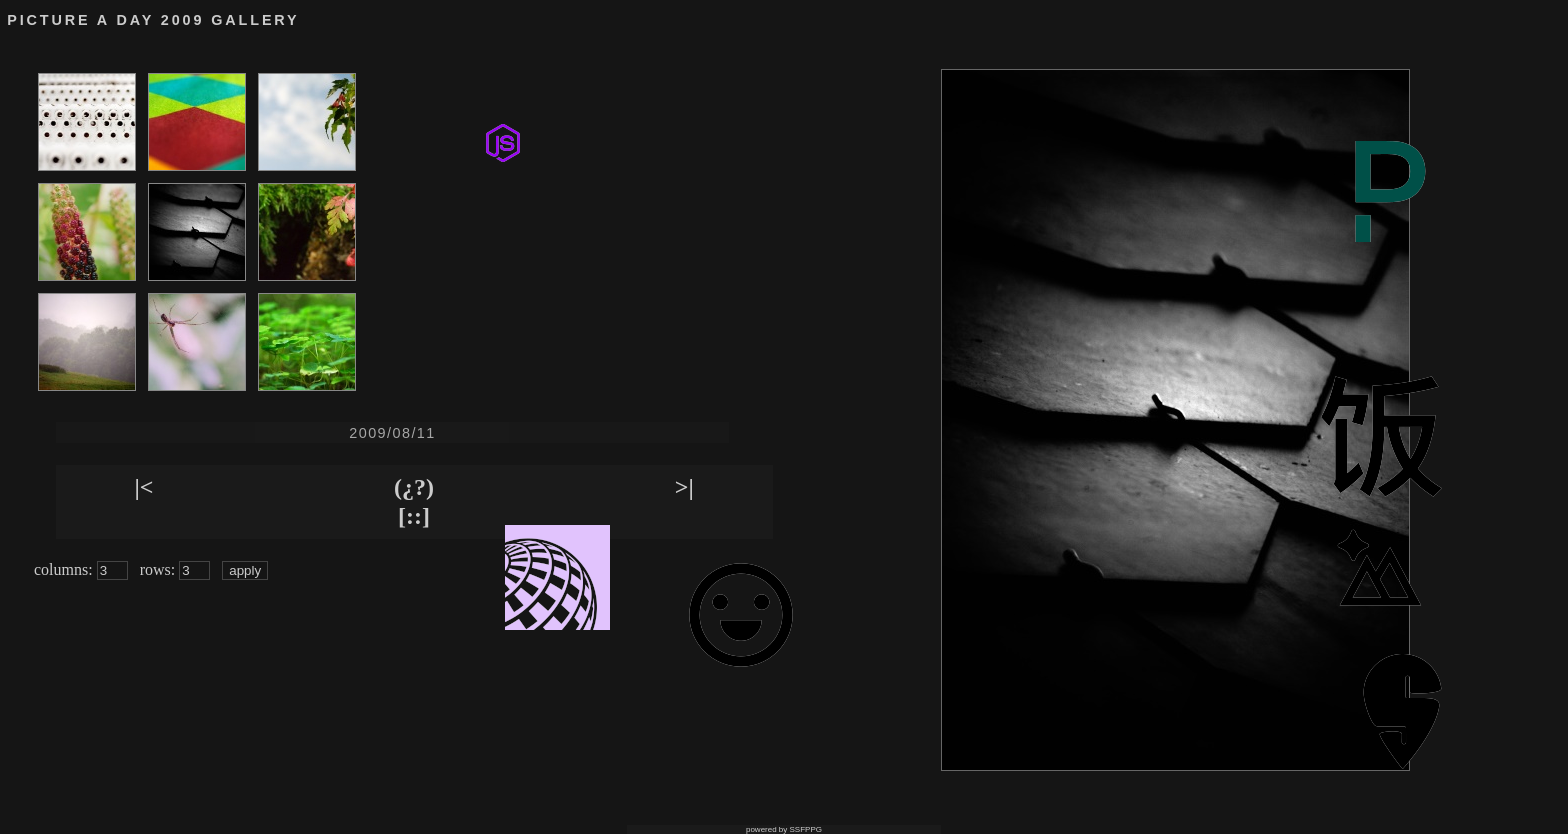 The image size is (1568, 834). I want to click on open Fanfou social media app, so click(1381, 436).